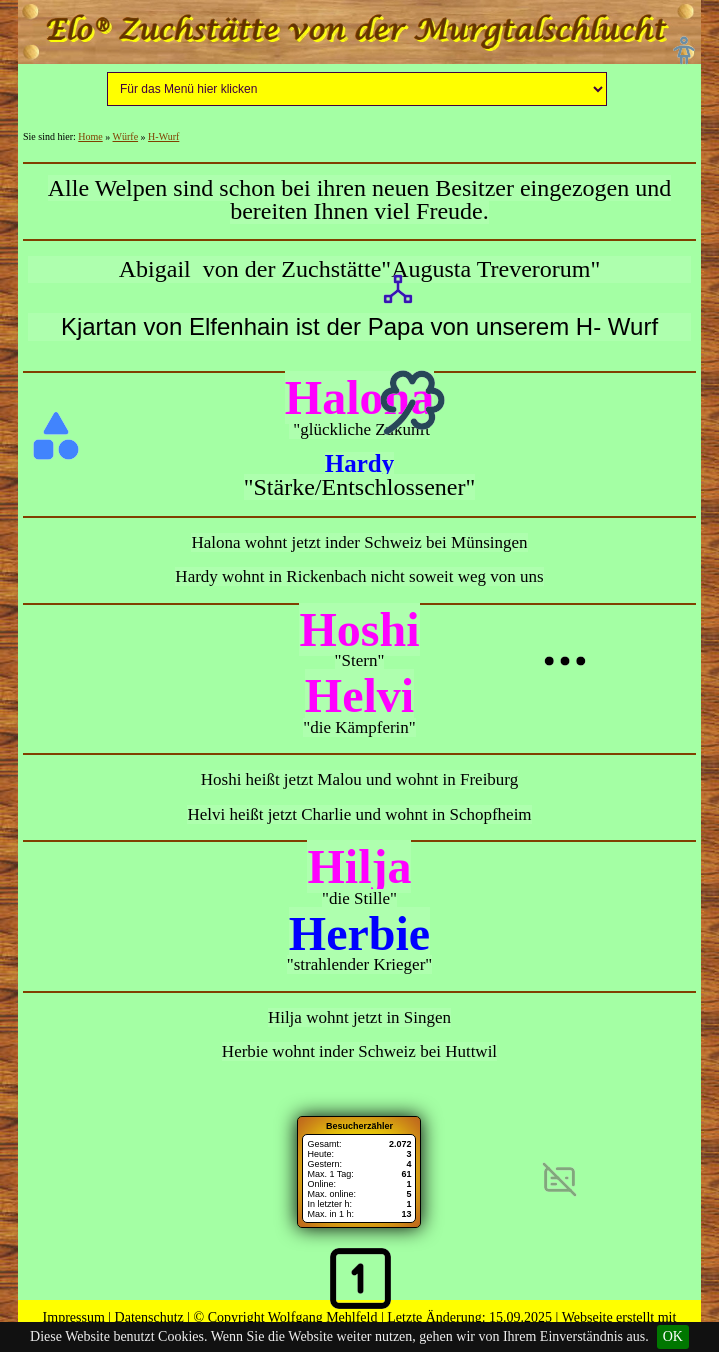  Describe the element at coordinates (565, 661) in the screenshot. I see `access more options or actions` at that location.